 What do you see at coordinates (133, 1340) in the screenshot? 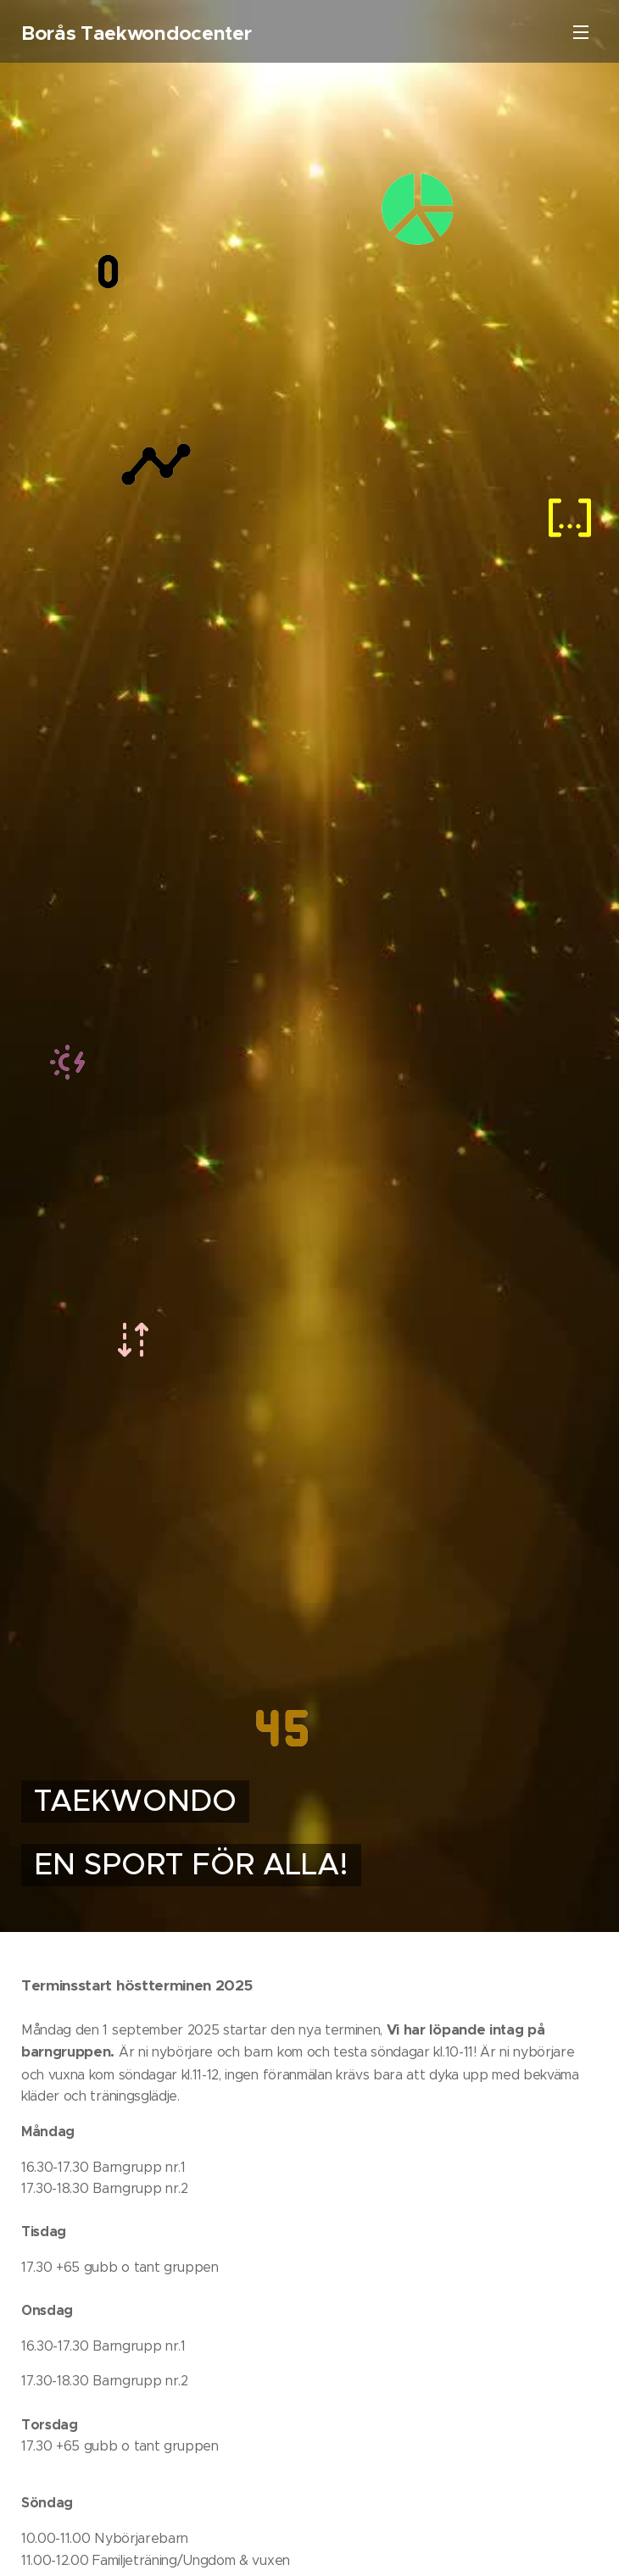
I see `transfer data between two sources` at bounding box center [133, 1340].